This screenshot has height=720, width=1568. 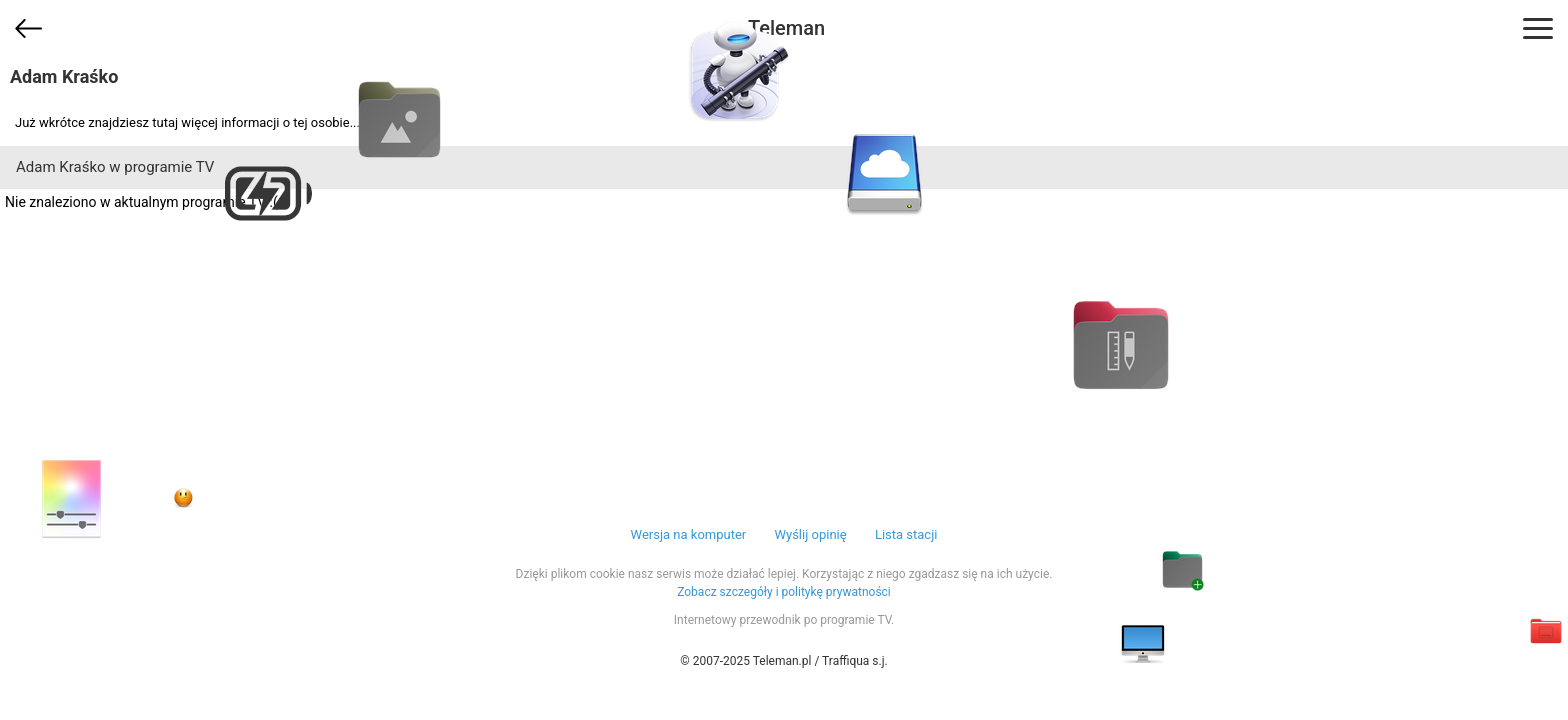 I want to click on adjust color preset or gradient settings, so click(x=71, y=498).